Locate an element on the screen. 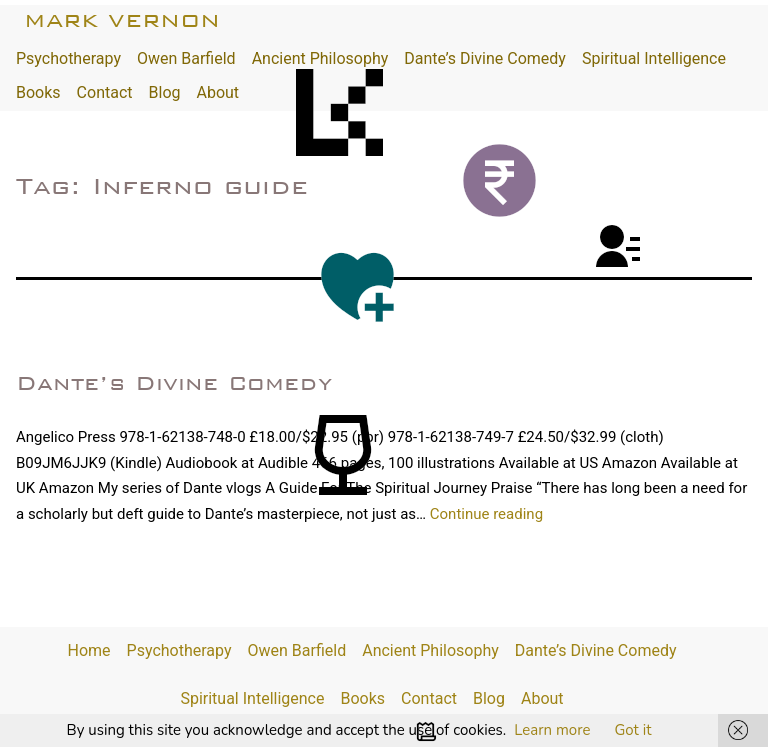 This screenshot has height=747, width=768. access your contacts list is located at coordinates (616, 247).